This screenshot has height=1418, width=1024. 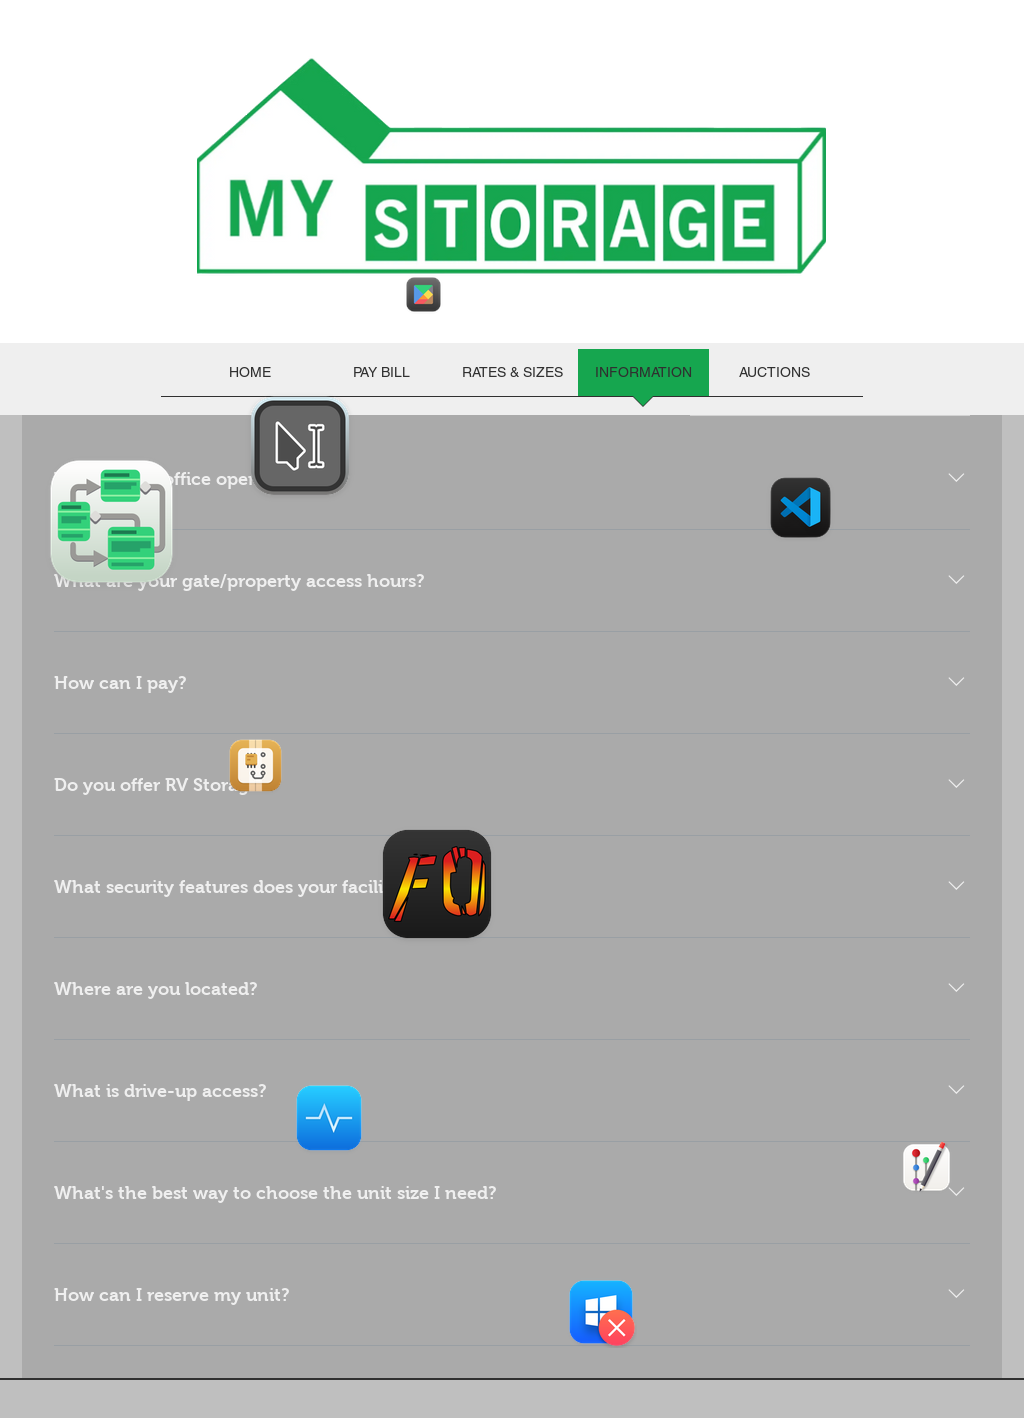 I want to click on a system driver or hardware component file, so click(x=255, y=766).